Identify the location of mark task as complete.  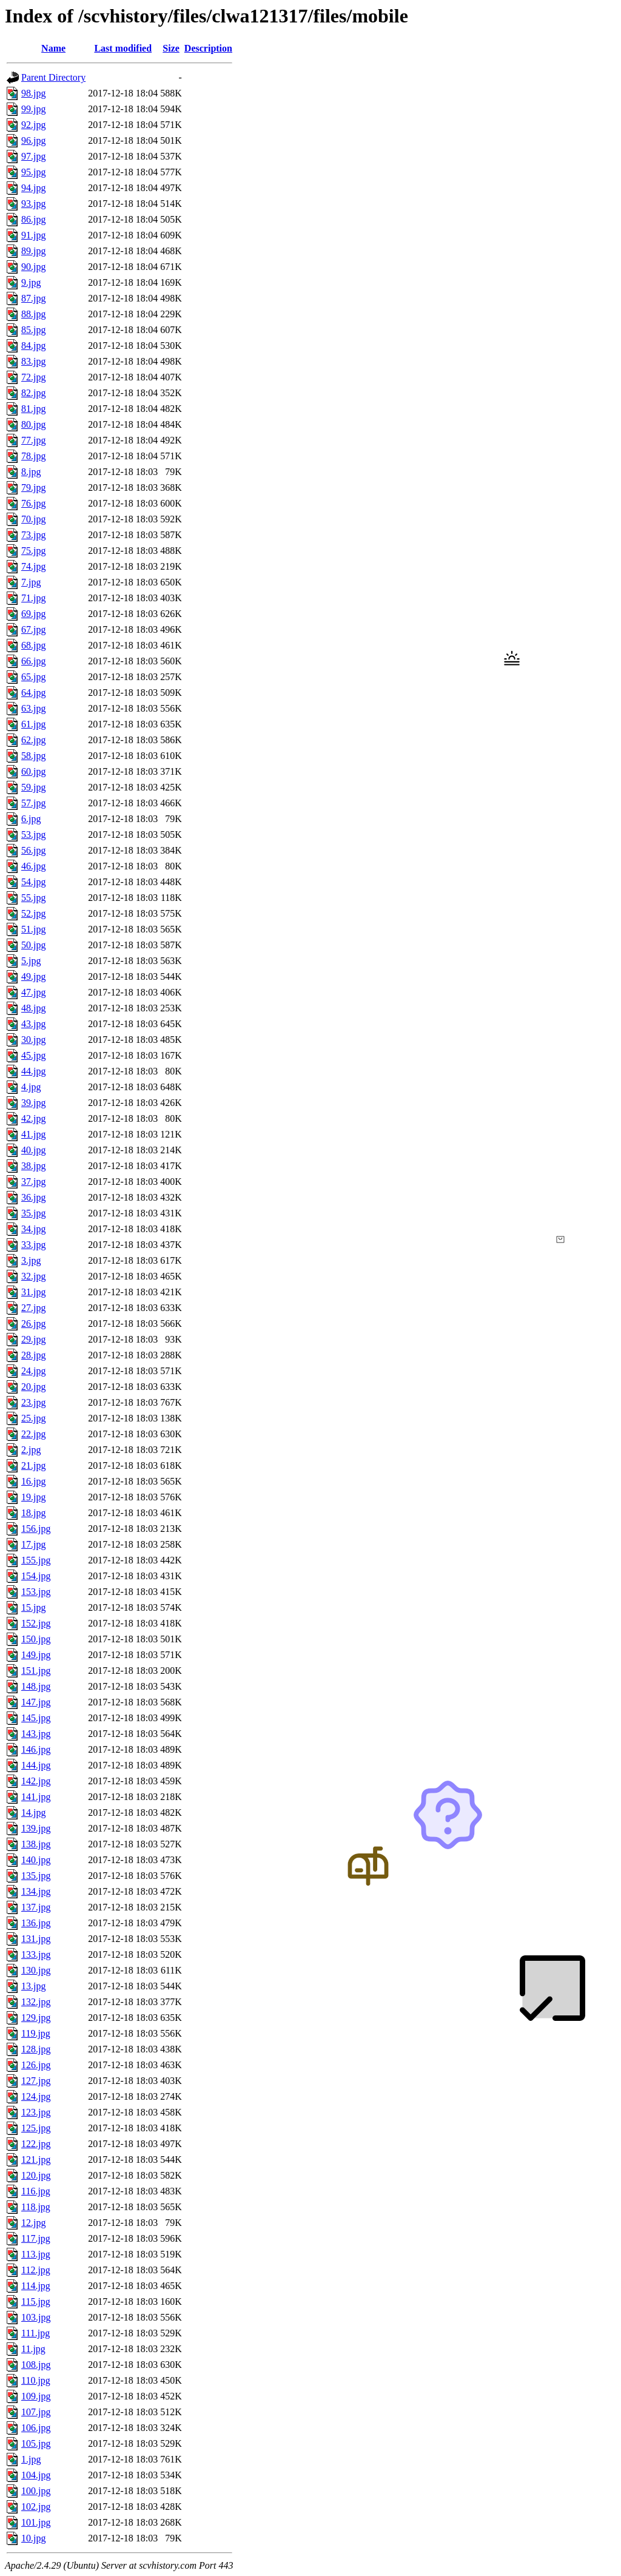
(552, 1988).